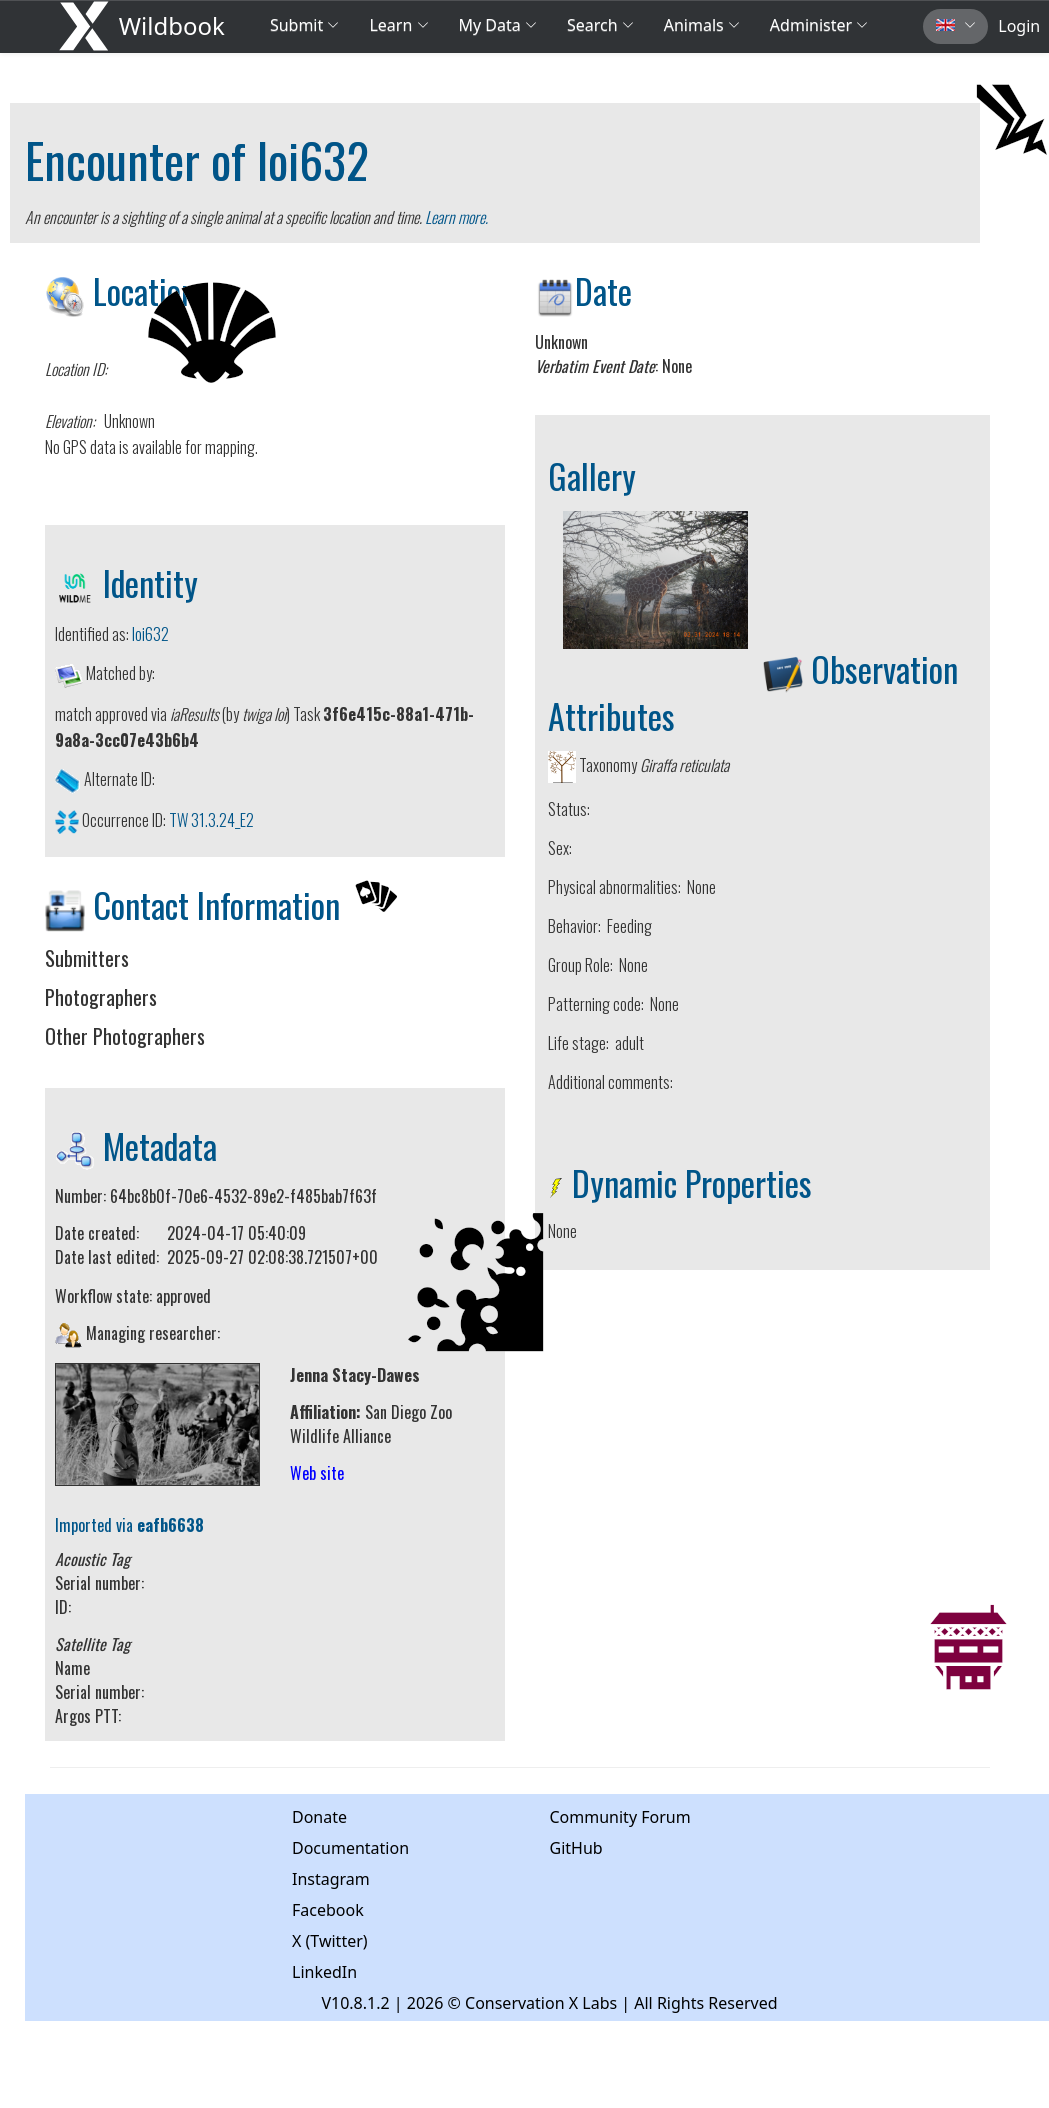 The width and height of the screenshot is (1049, 2108). What do you see at coordinates (376, 896) in the screenshot?
I see `access card games or poker` at bounding box center [376, 896].